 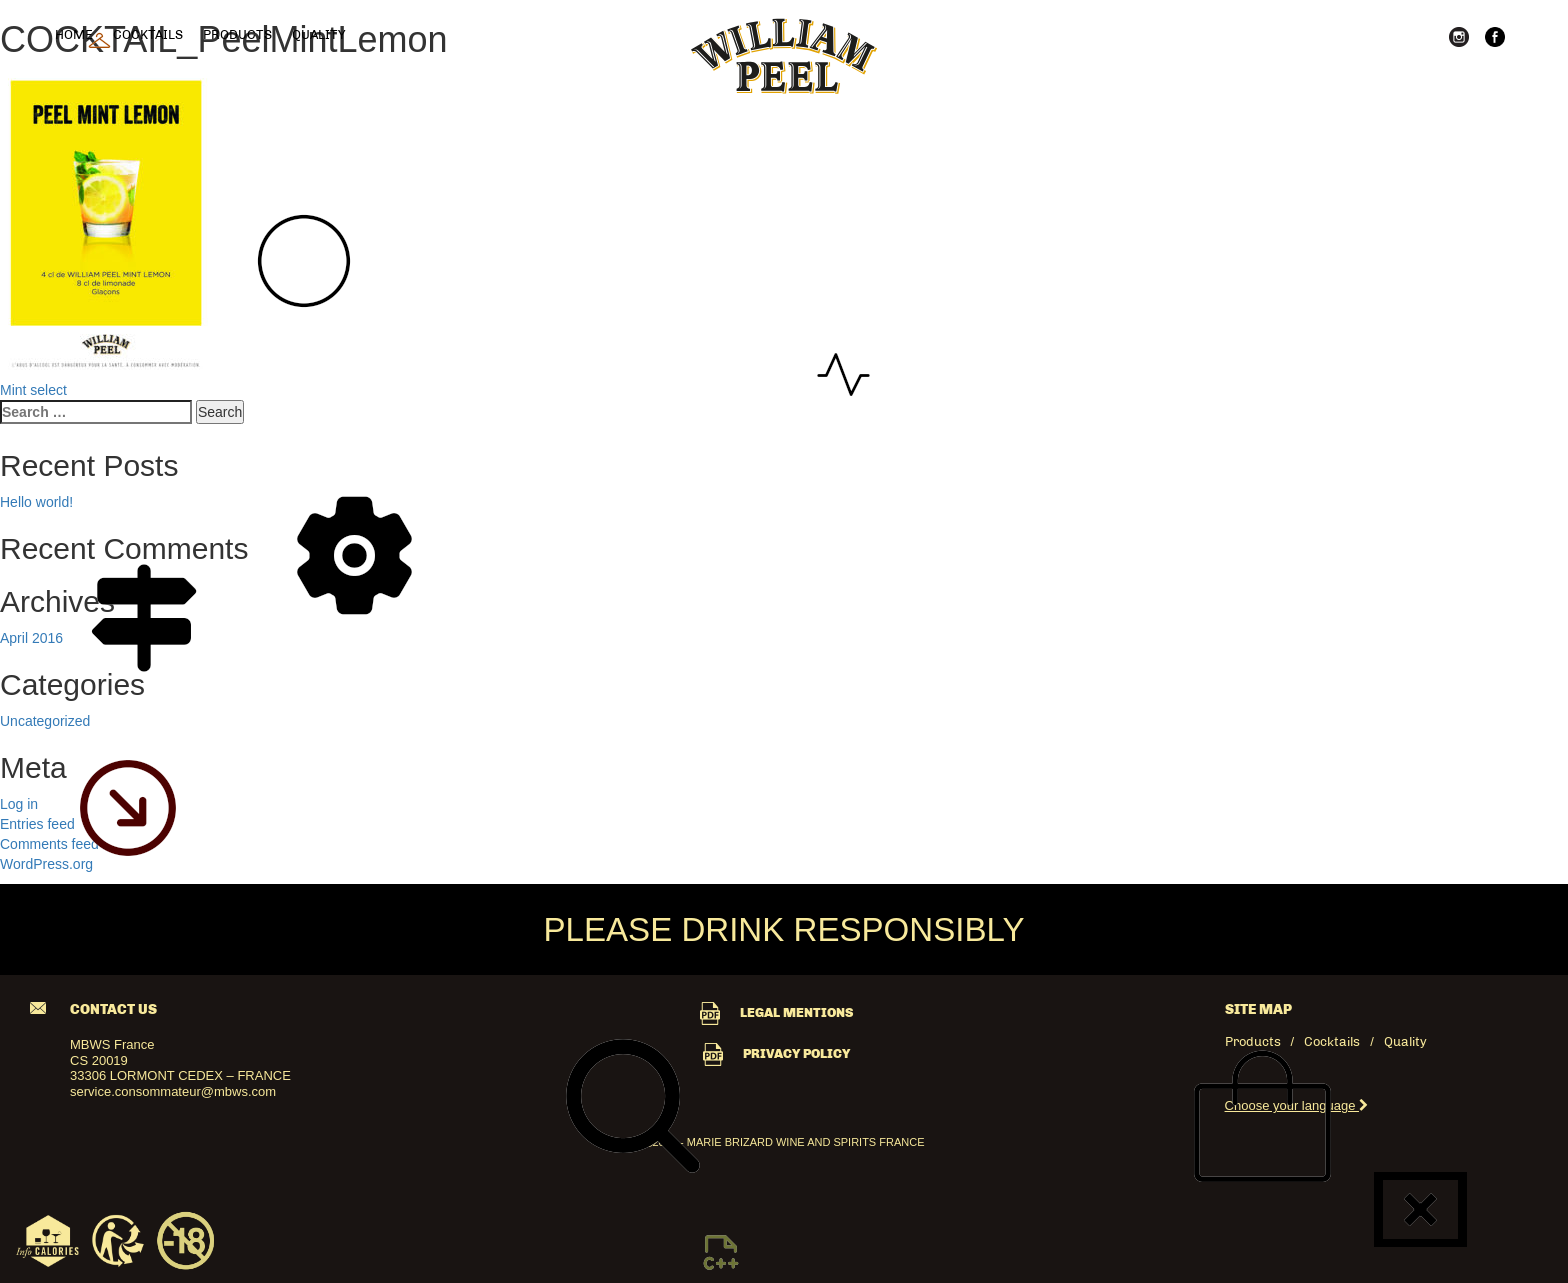 I want to click on cancel or close a presentation, so click(x=1420, y=1209).